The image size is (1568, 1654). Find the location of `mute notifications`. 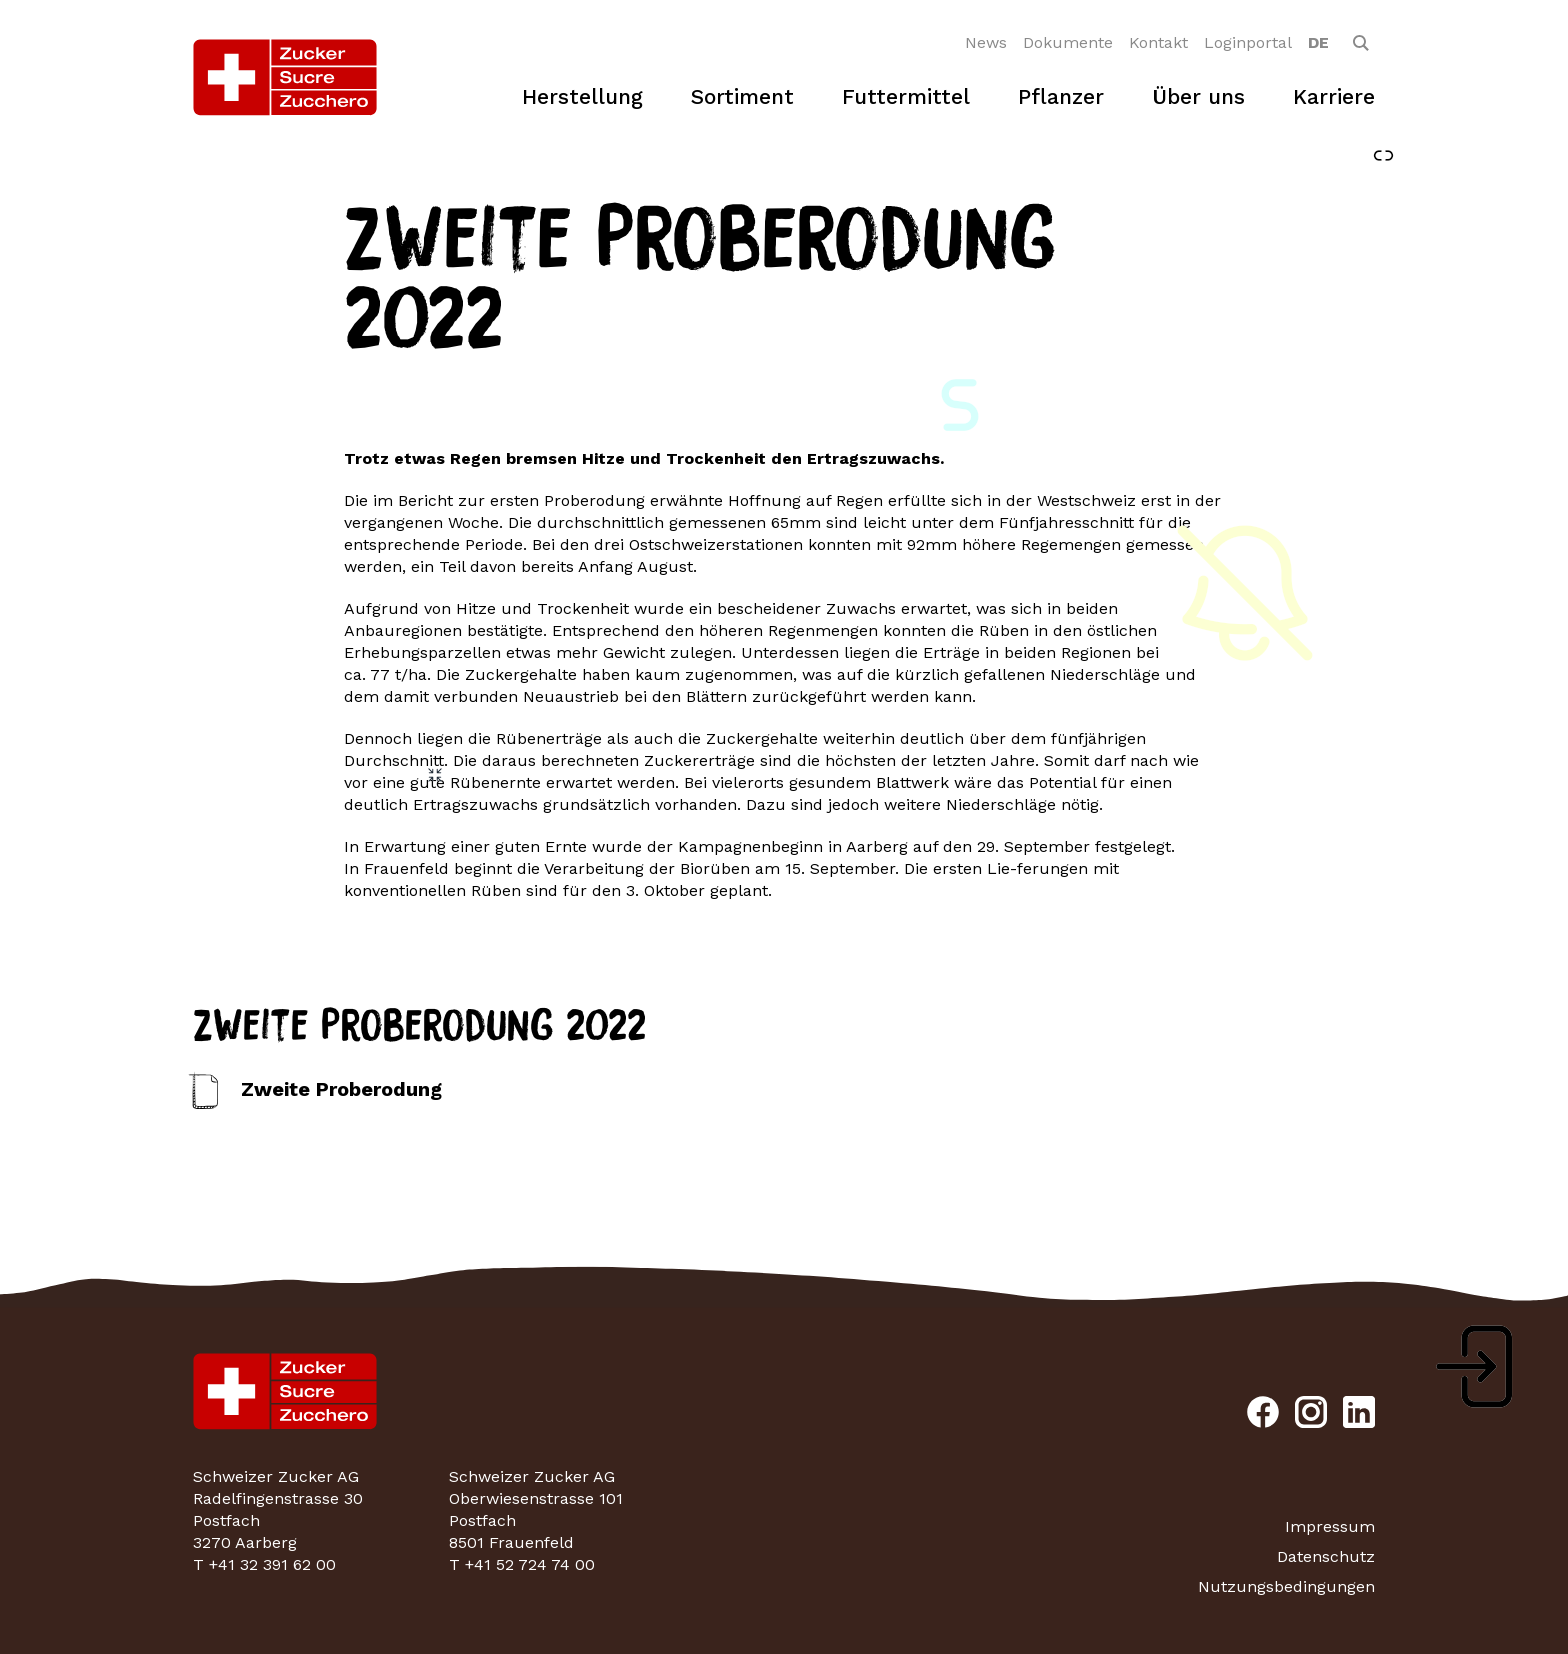

mute notifications is located at coordinates (1245, 593).